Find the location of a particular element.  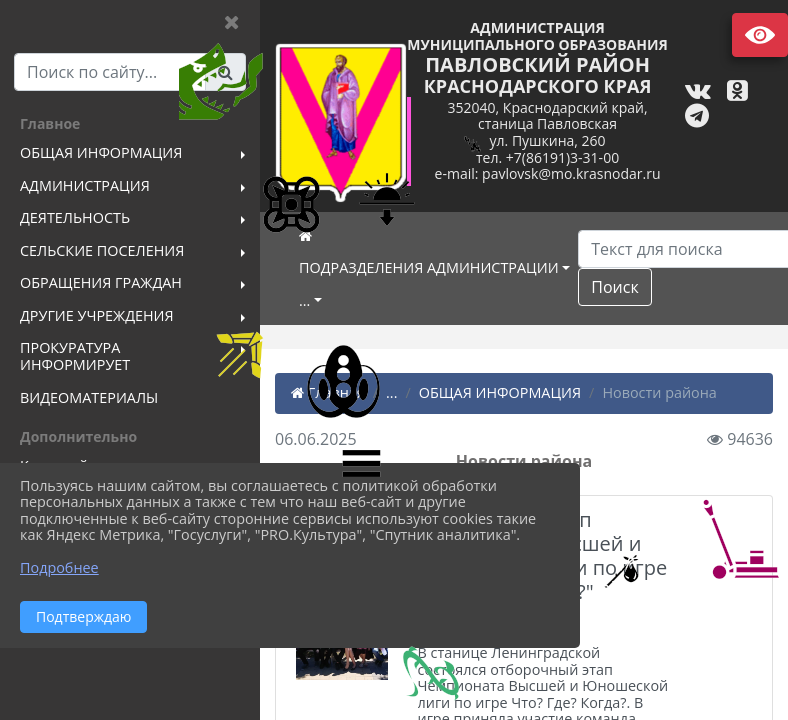

equip armored boomerang weapon is located at coordinates (240, 355).